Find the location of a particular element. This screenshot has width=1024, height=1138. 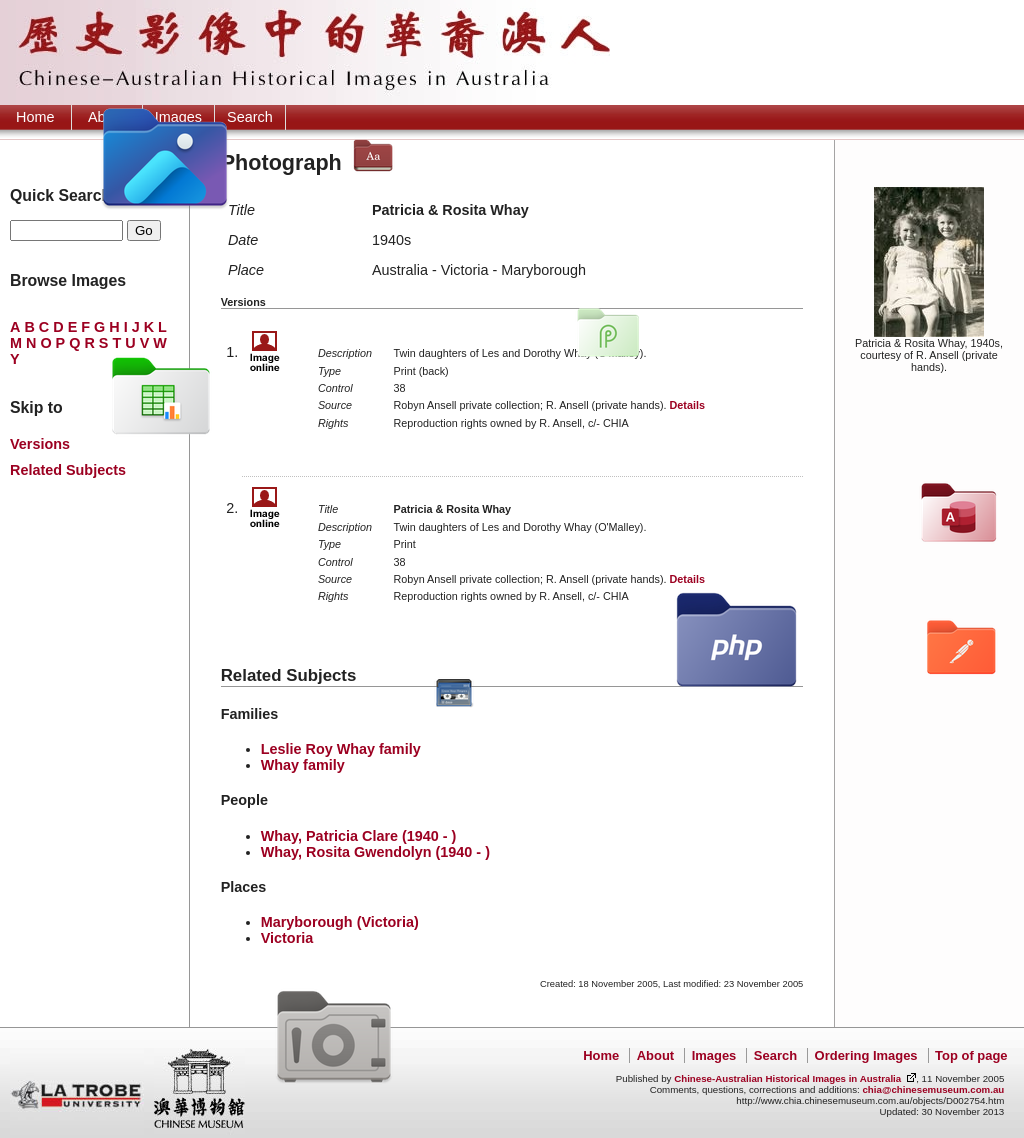

open folder containing php files is located at coordinates (736, 643).